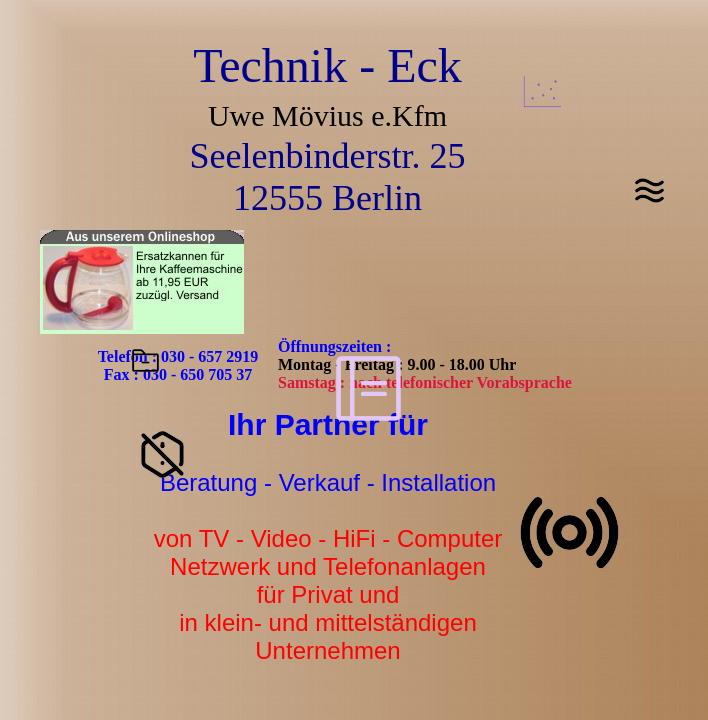 Image resolution: width=708 pixels, height=720 pixels. I want to click on start a live broadcast or stream, so click(569, 532).